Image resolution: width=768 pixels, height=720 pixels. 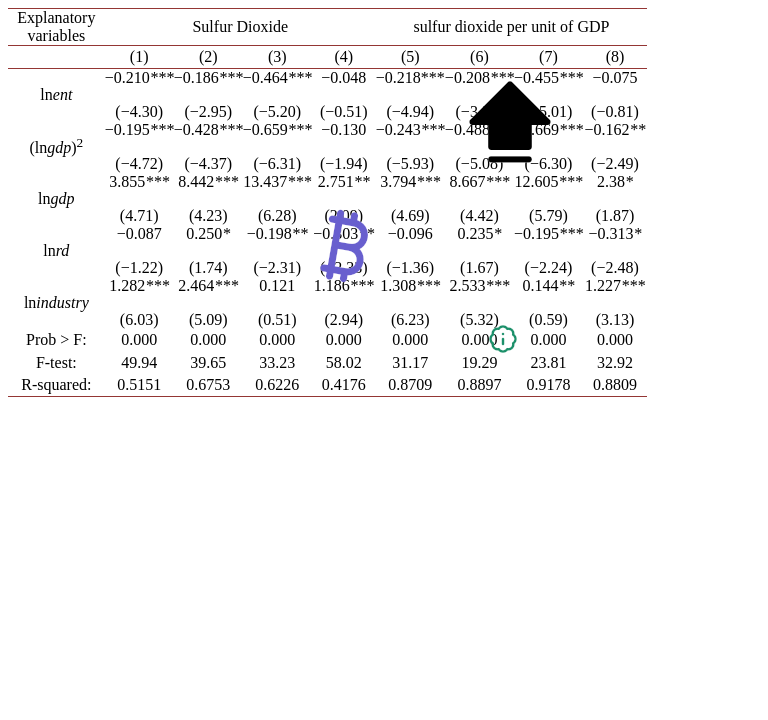 What do you see at coordinates (345, 246) in the screenshot?
I see `view bitcoin wallet or balance` at bounding box center [345, 246].